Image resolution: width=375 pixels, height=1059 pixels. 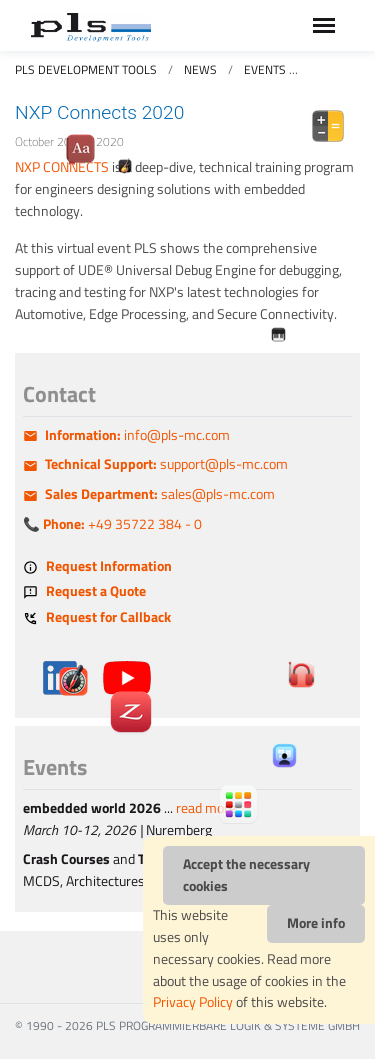 What do you see at coordinates (131, 712) in the screenshot?
I see `open zeal offline documentation browser` at bounding box center [131, 712].